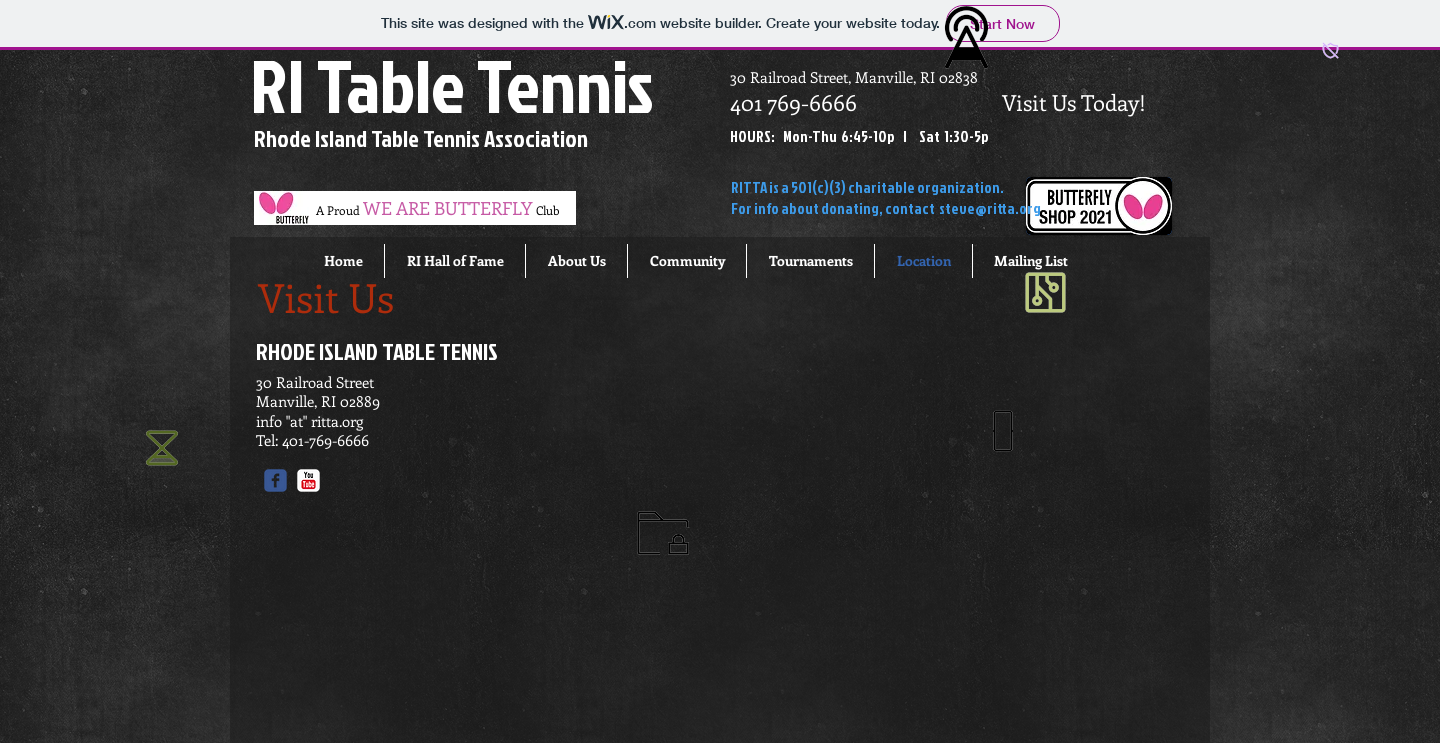 The width and height of the screenshot is (1440, 743). I want to click on indicates cellular network signal or coverage, so click(966, 38).